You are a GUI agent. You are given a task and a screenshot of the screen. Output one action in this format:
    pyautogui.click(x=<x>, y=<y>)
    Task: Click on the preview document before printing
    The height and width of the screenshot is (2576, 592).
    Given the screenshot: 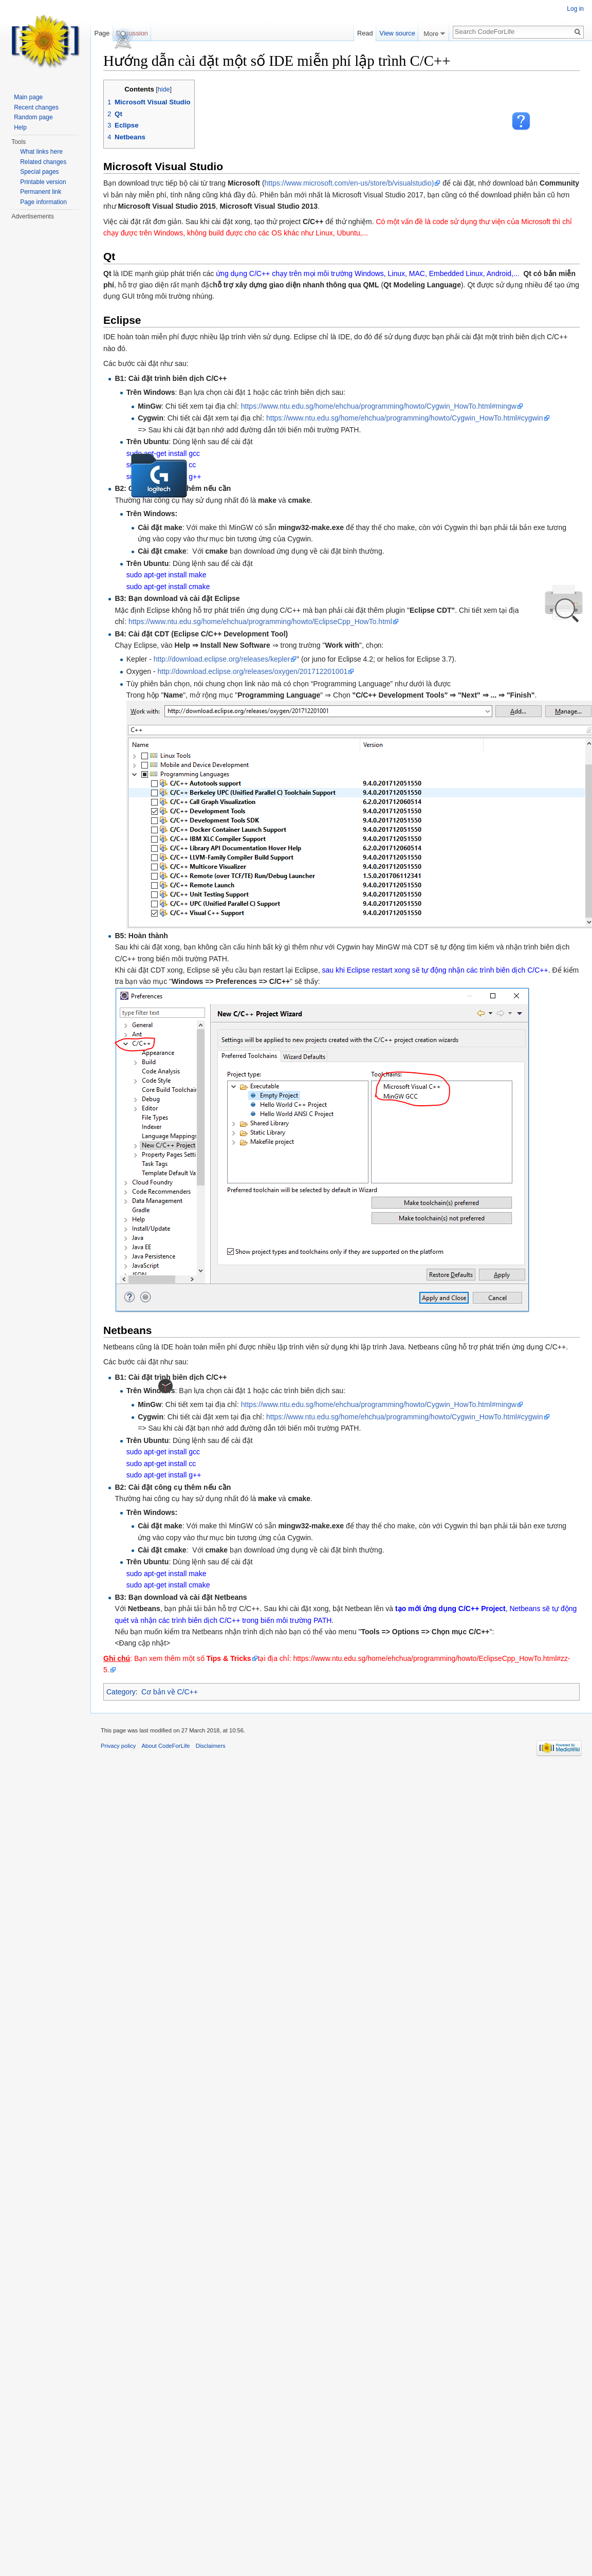 What is the action you would take?
    pyautogui.click(x=564, y=602)
    